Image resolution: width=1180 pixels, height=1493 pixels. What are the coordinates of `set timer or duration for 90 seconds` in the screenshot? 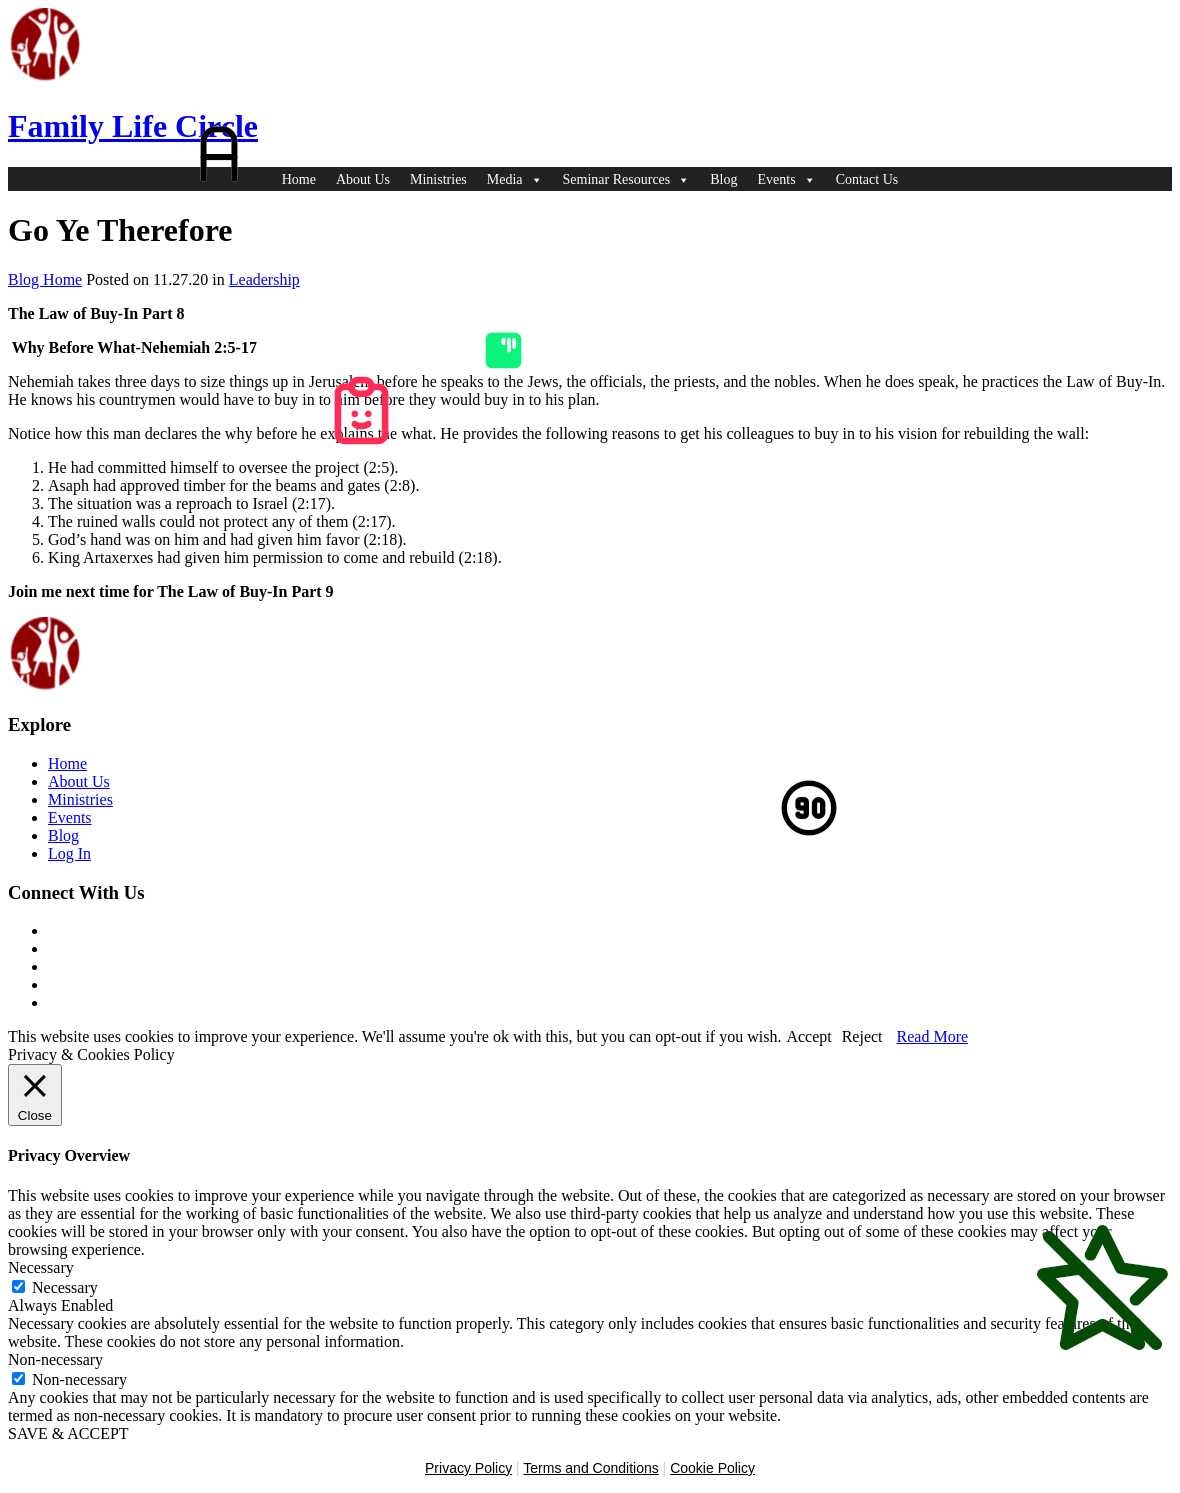 It's located at (809, 808).